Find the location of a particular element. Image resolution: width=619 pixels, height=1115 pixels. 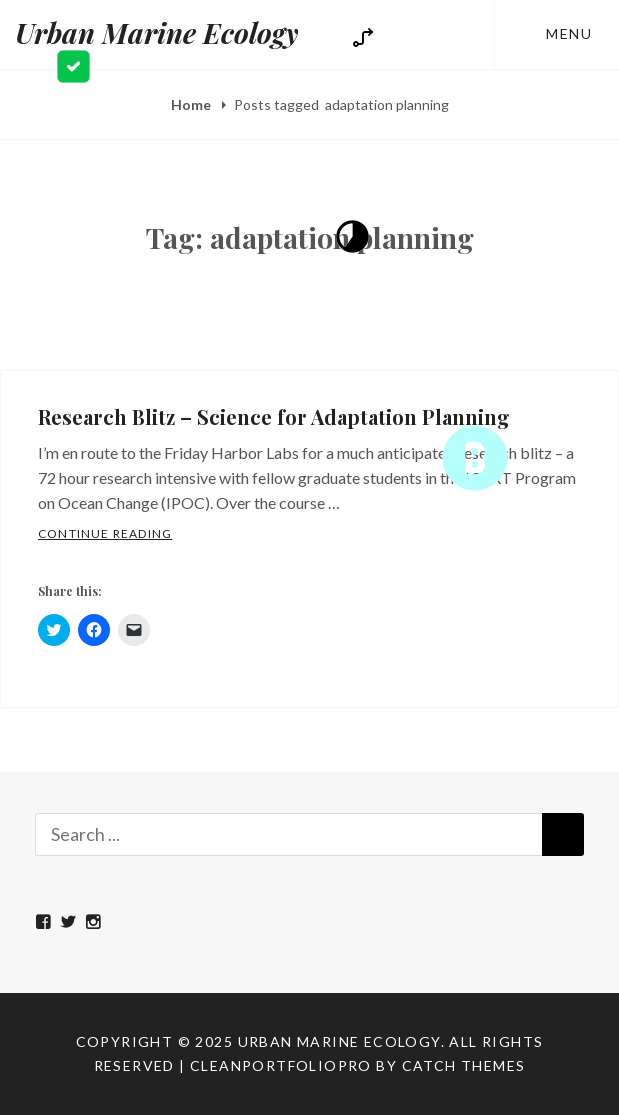

indicates 60% progress or completion is located at coordinates (352, 236).